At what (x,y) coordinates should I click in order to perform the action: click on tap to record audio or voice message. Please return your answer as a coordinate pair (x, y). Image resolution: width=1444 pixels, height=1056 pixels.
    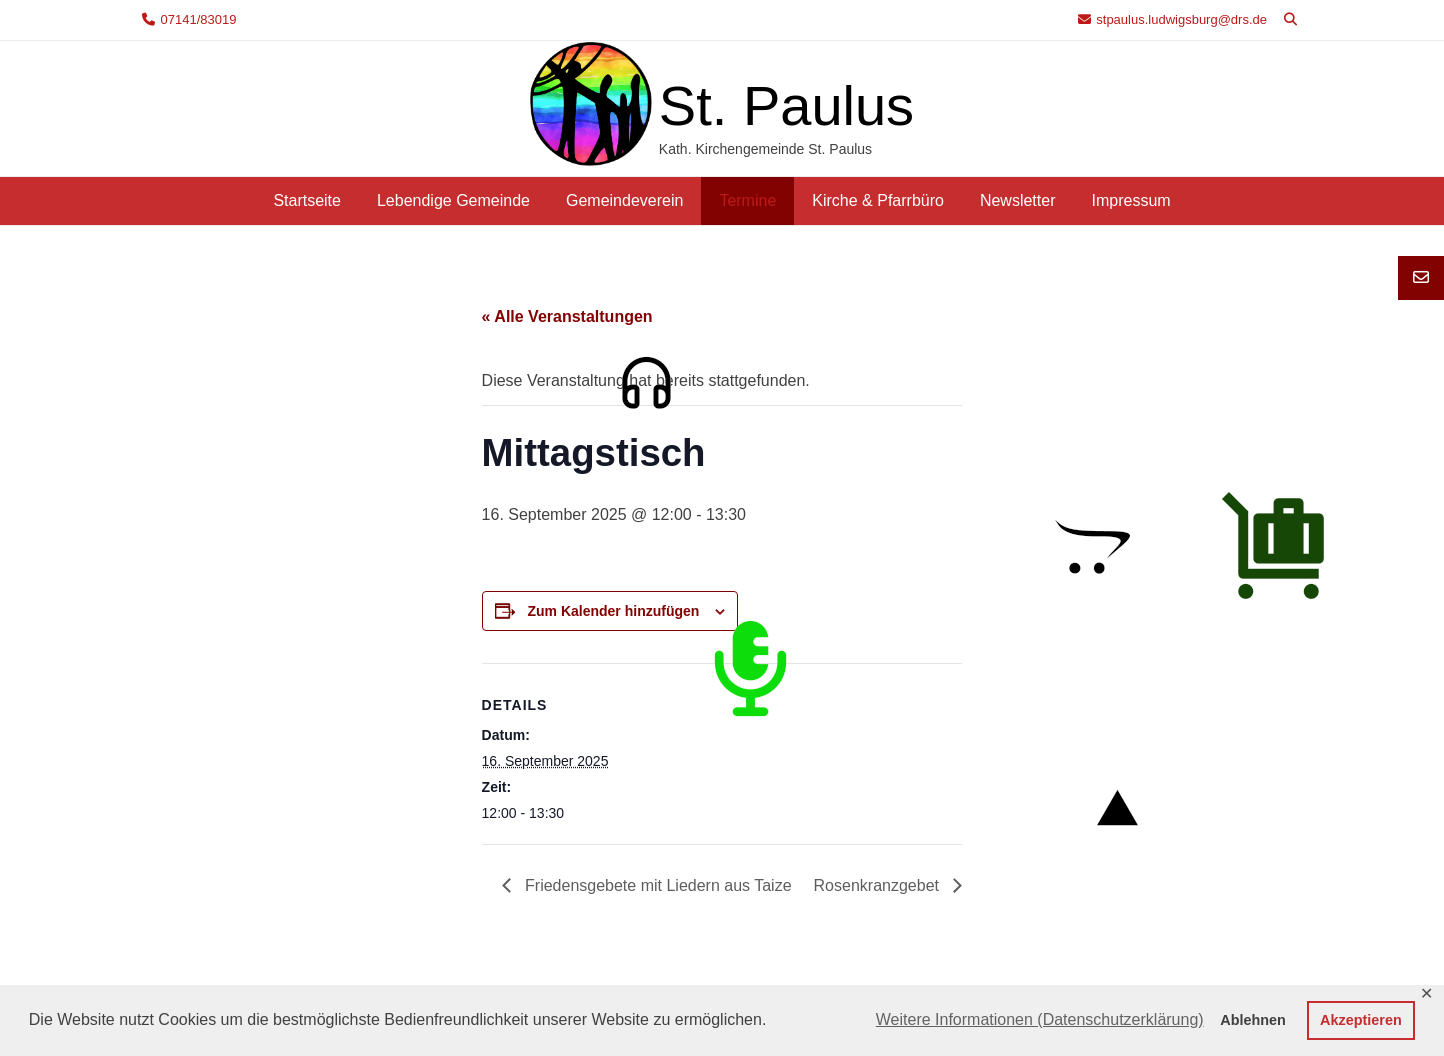
    Looking at the image, I should click on (750, 668).